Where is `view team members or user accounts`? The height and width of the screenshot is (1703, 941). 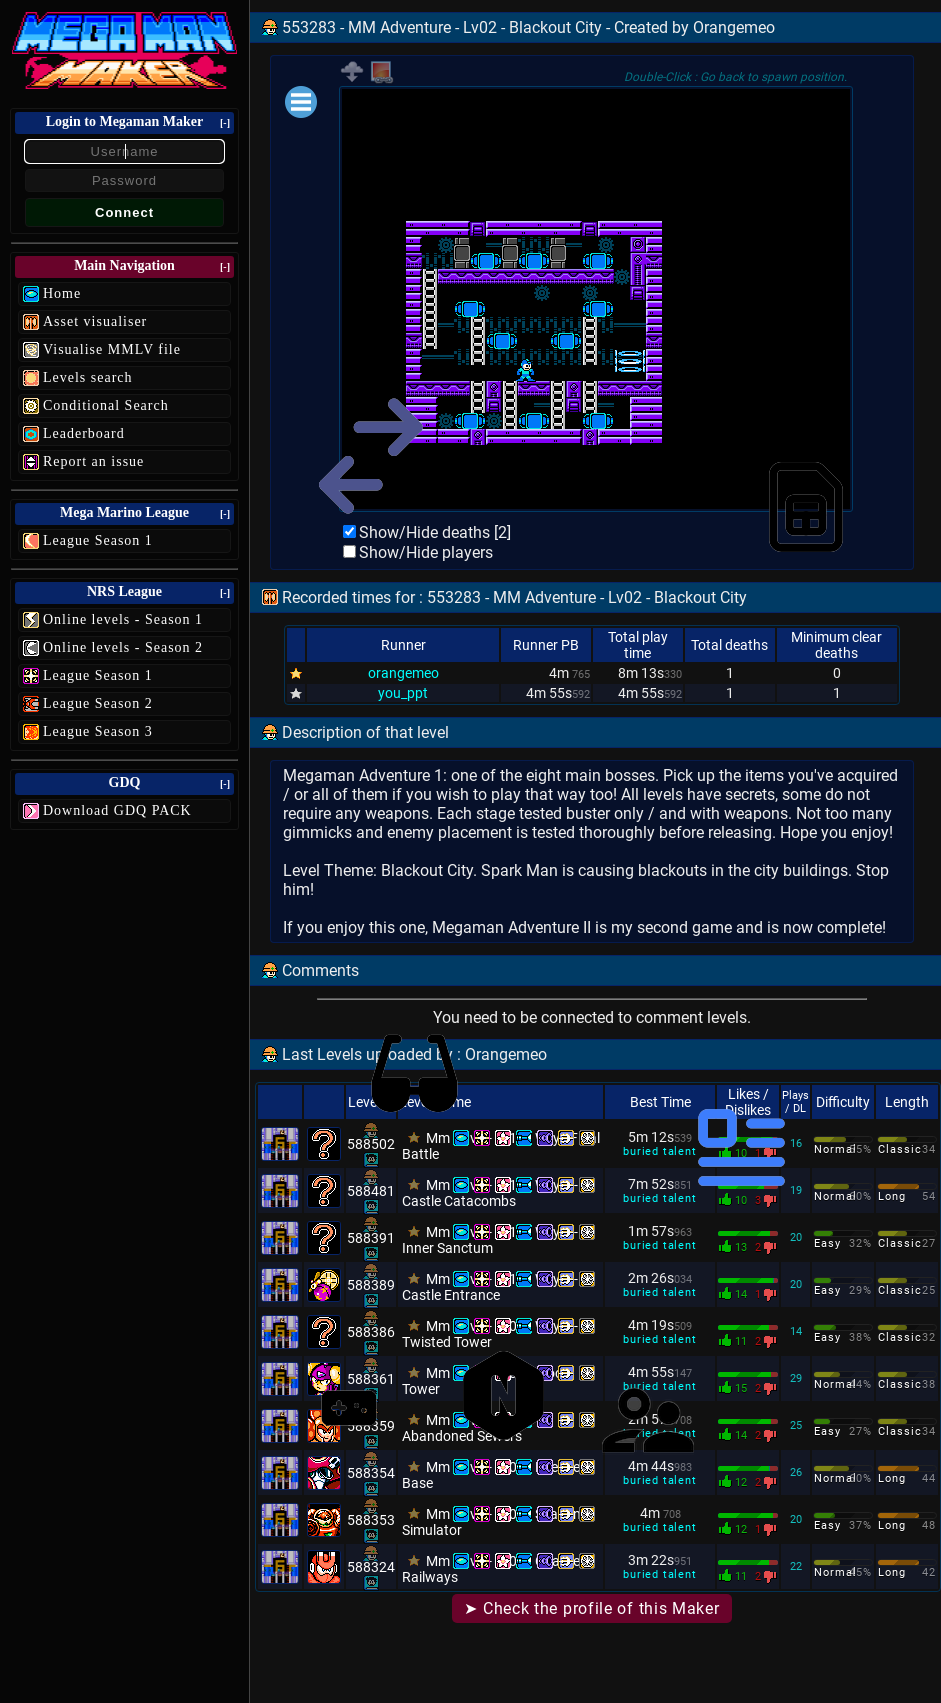 view team members or user accounts is located at coordinates (648, 1420).